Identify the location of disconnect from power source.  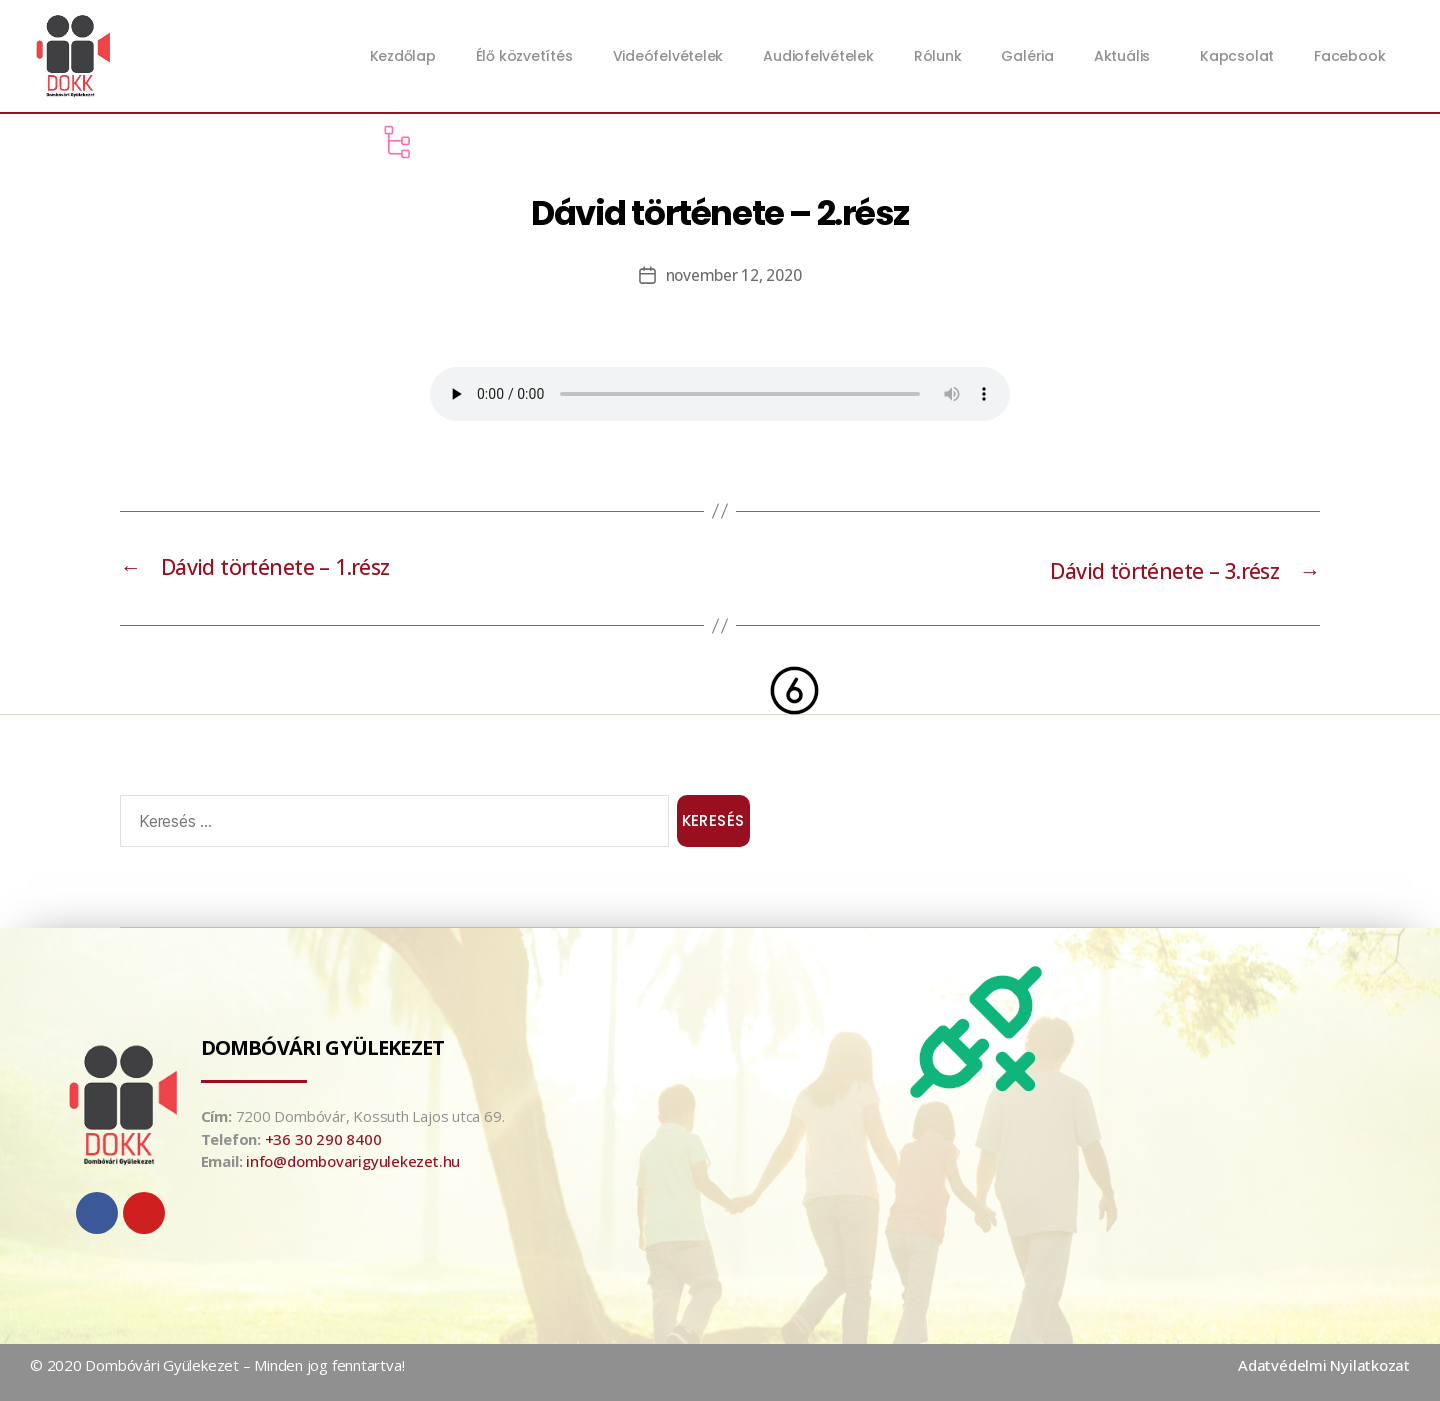
(976, 1032).